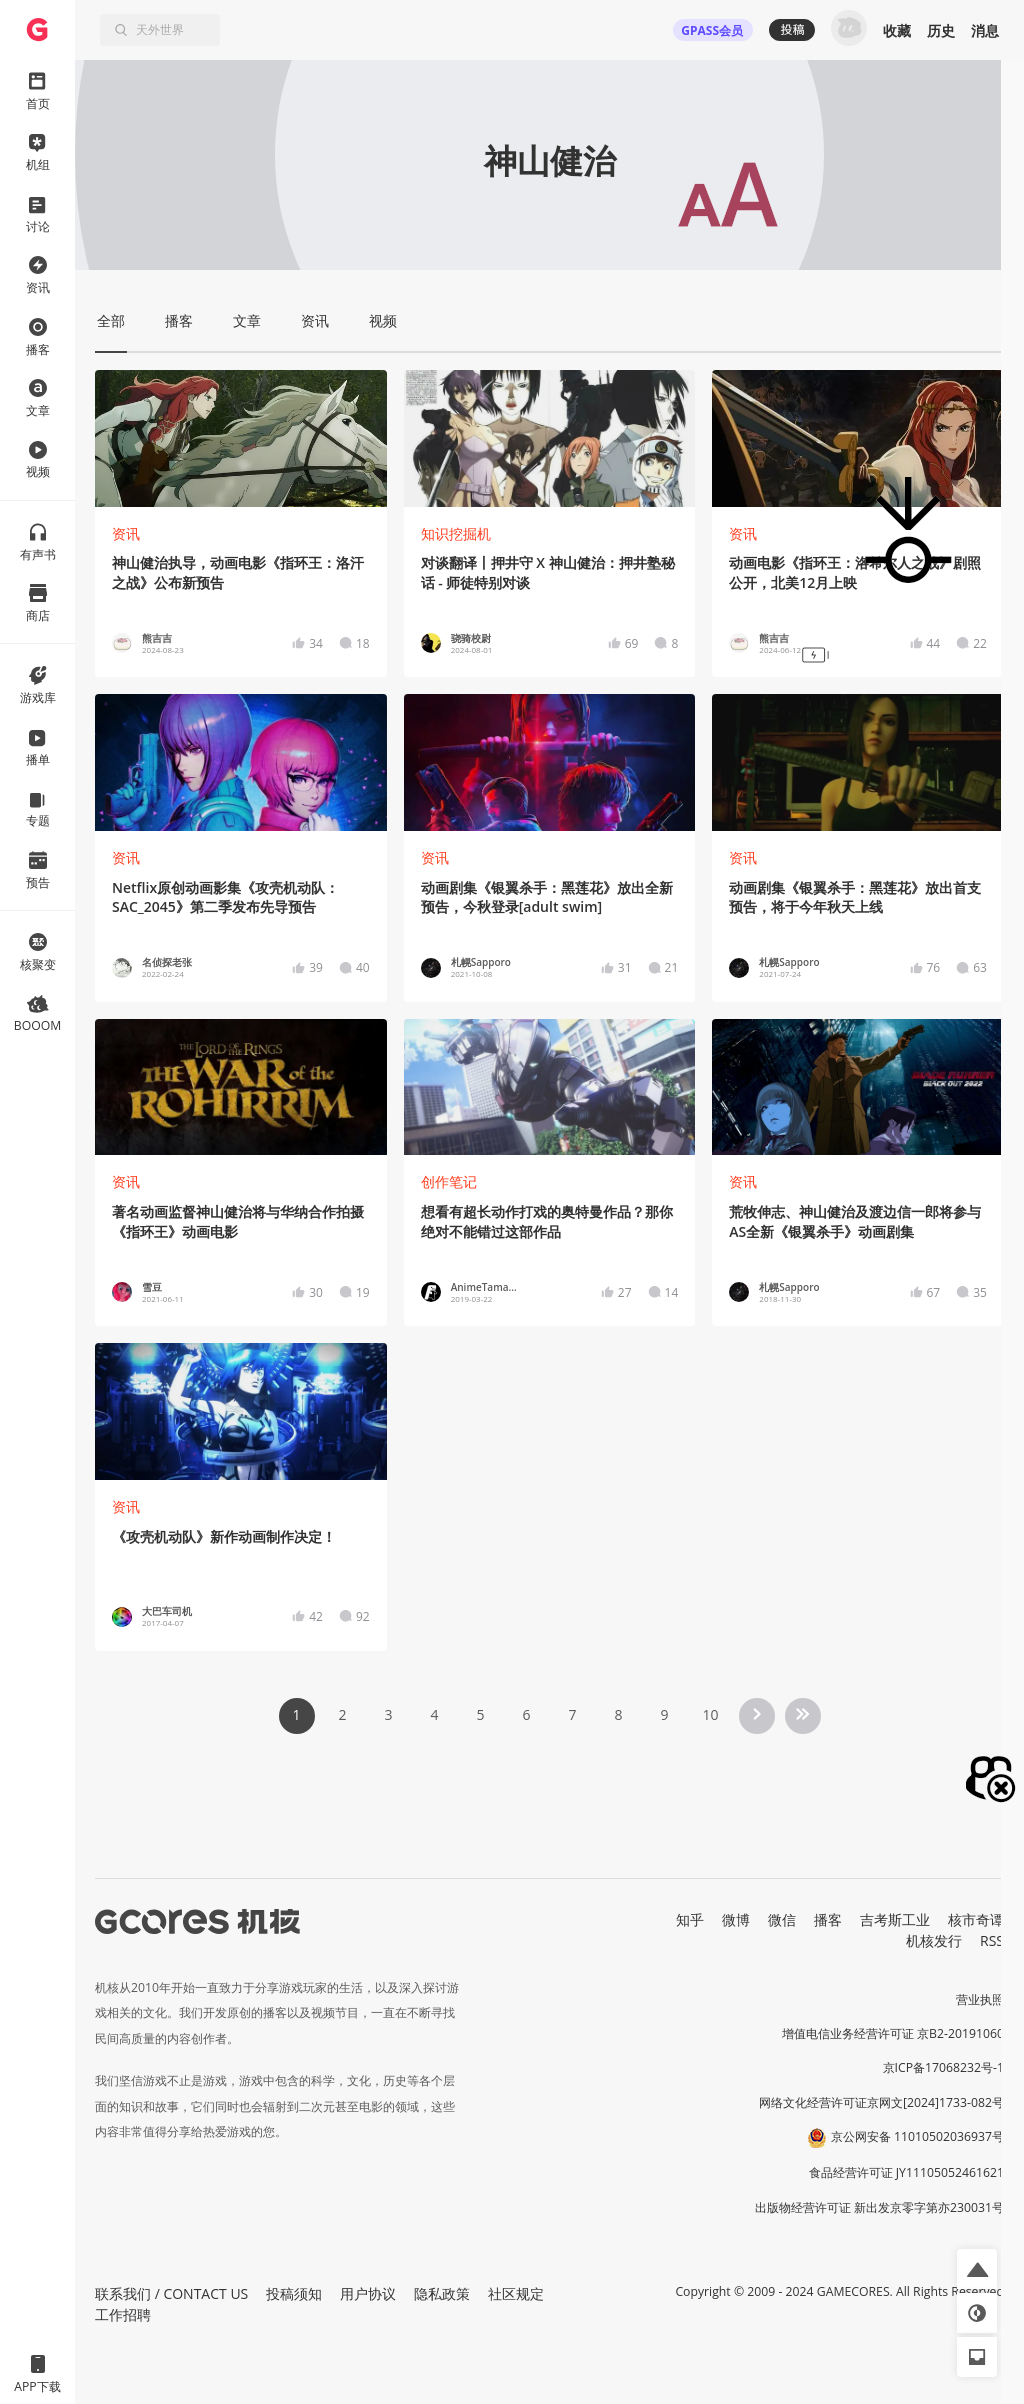 Image resolution: width=1024 pixels, height=2404 pixels. What do you see at coordinates (728, 191) in the screenshot?
I see `adjust text size settings` at bounding box center [728, 191].